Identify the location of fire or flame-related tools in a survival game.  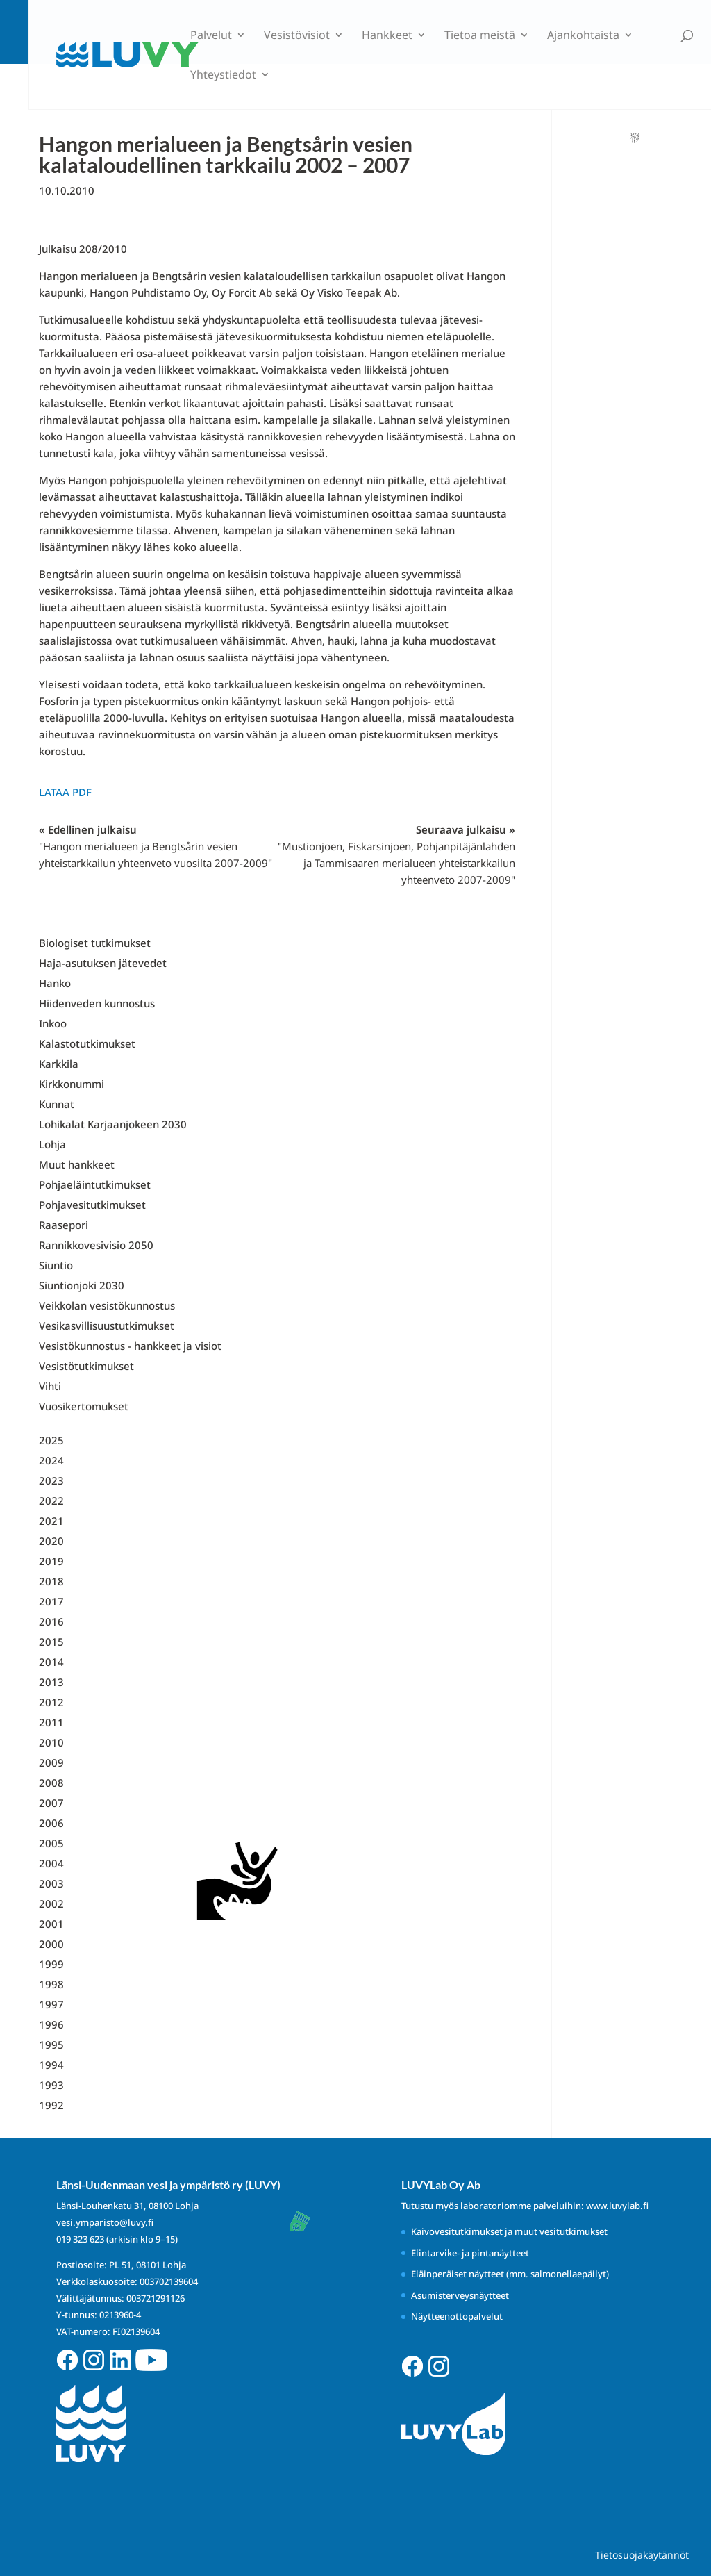
(300, 2221).